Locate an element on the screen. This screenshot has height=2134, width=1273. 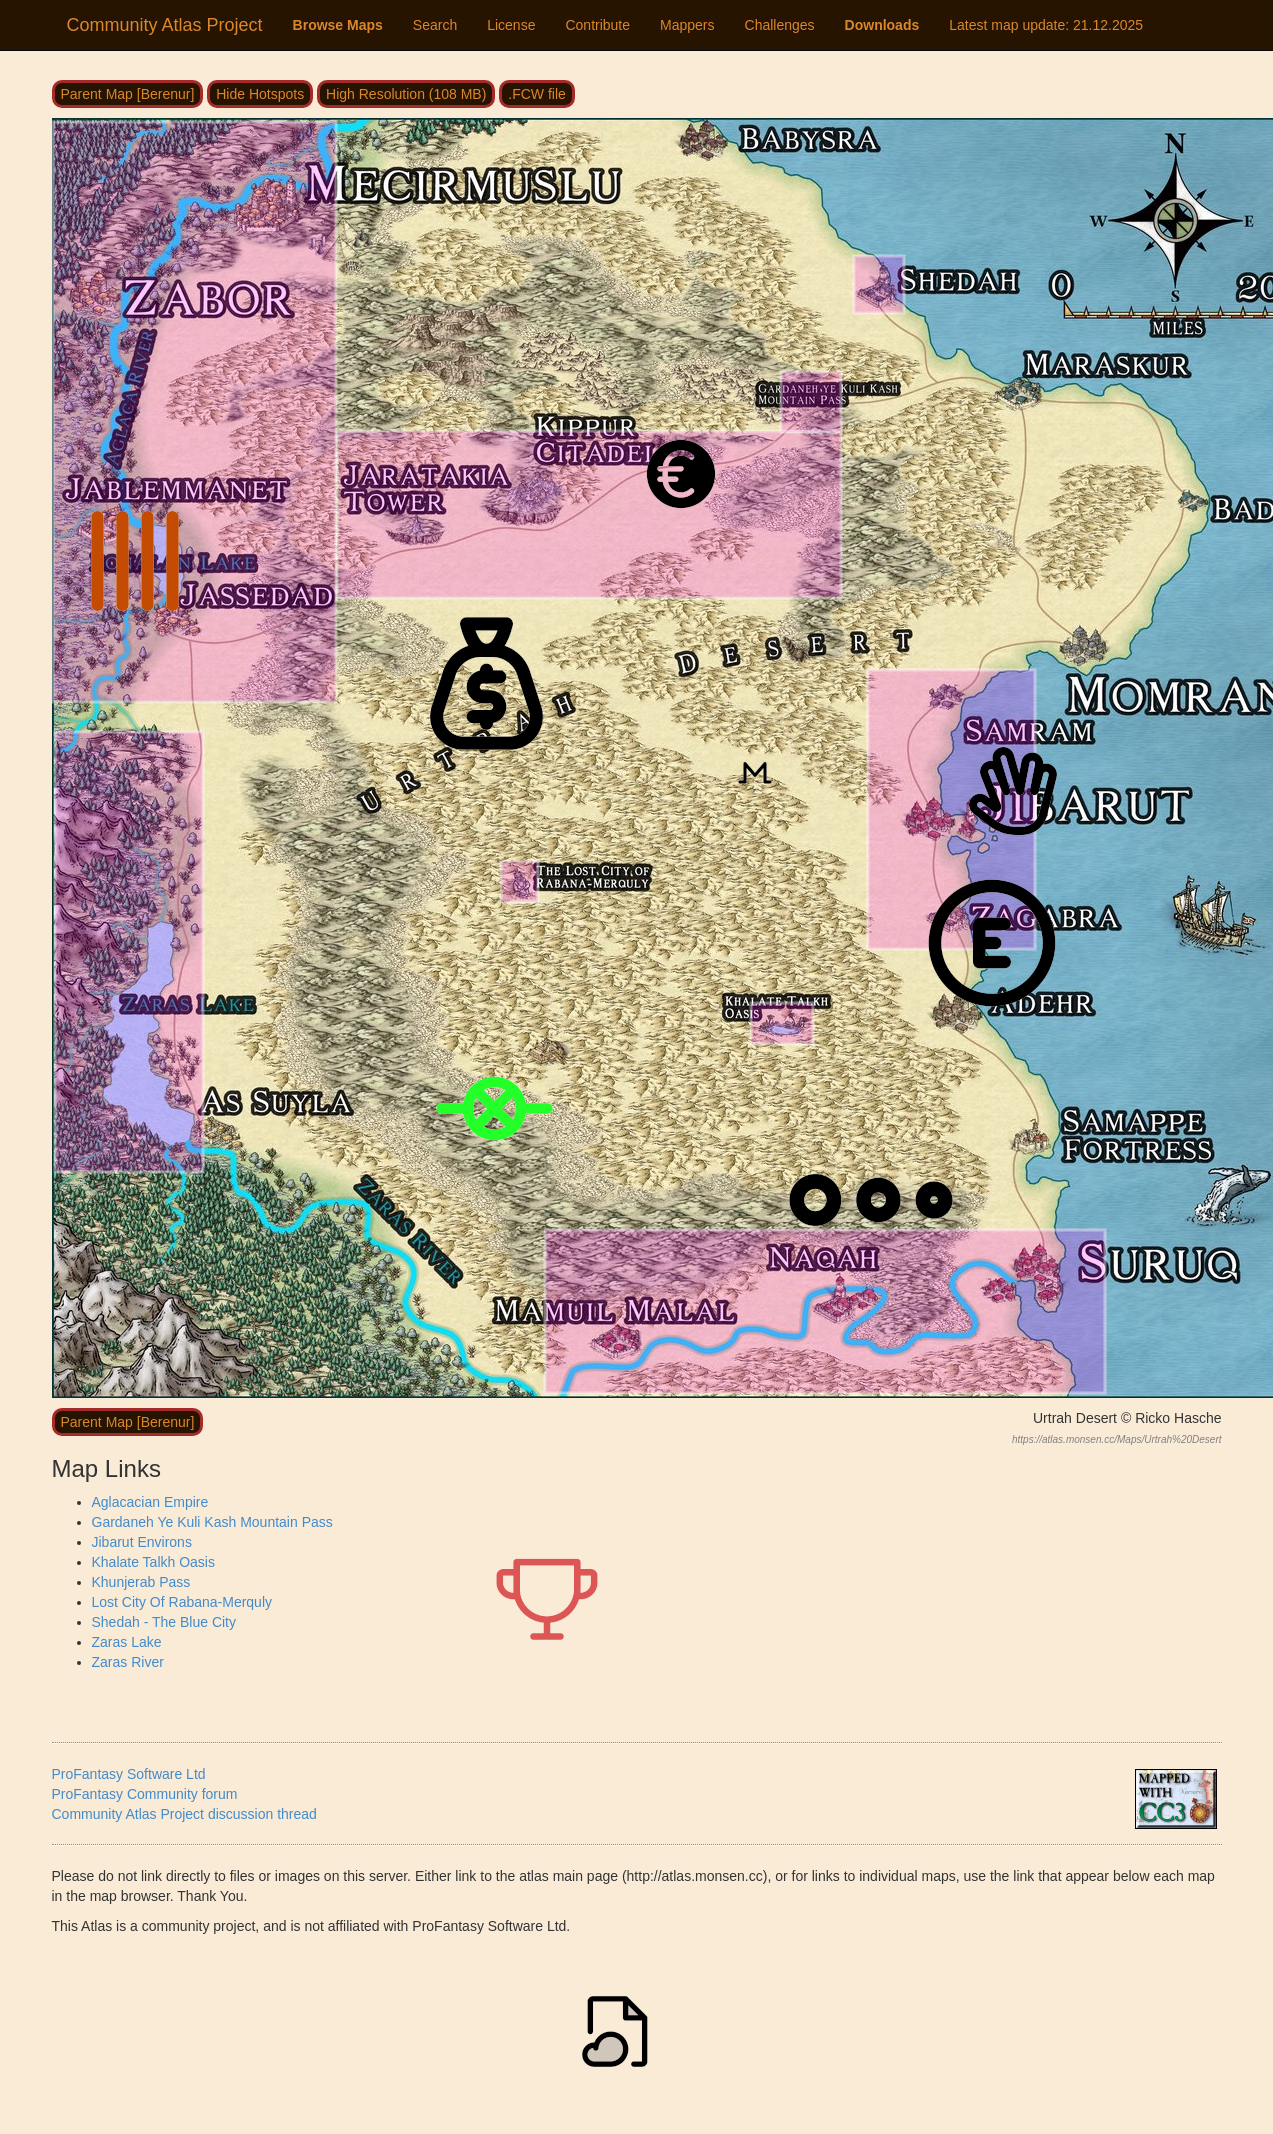
view monero cryptocurrency balance is located at coordinates (755, 772).